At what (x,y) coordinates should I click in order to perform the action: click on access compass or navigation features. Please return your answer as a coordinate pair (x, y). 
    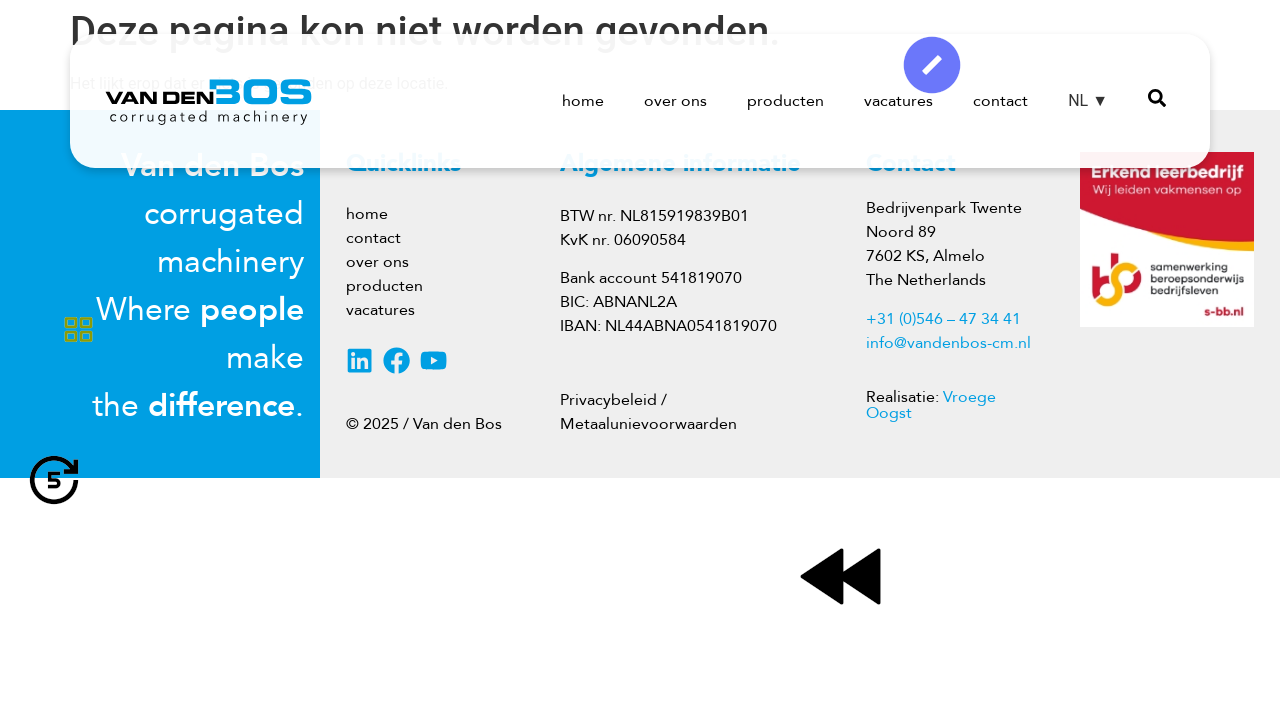
    Looking at the image, I should click on (932, 65).